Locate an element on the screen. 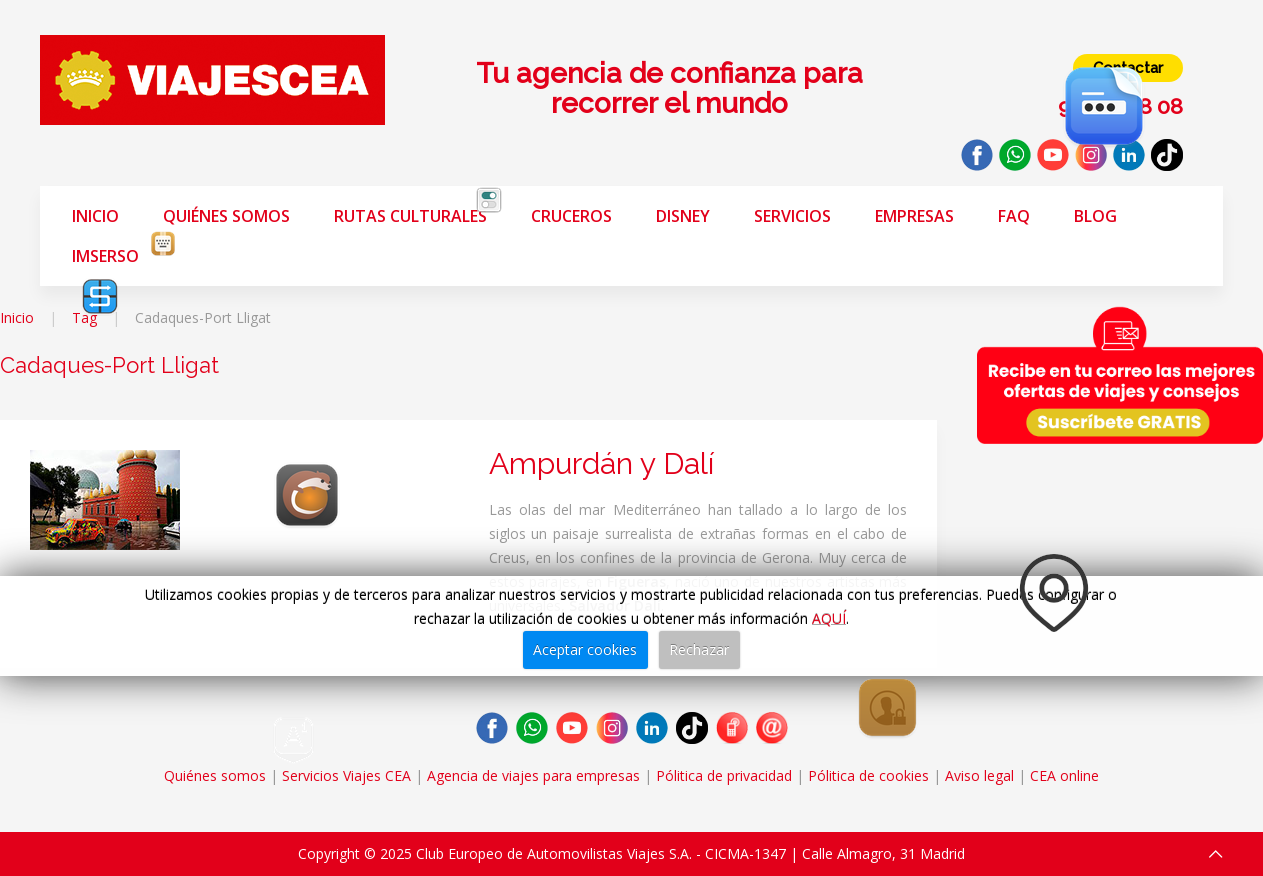 The image size is (1263, 876). configure windows file sharing settings is located at coordinates (100, 297).